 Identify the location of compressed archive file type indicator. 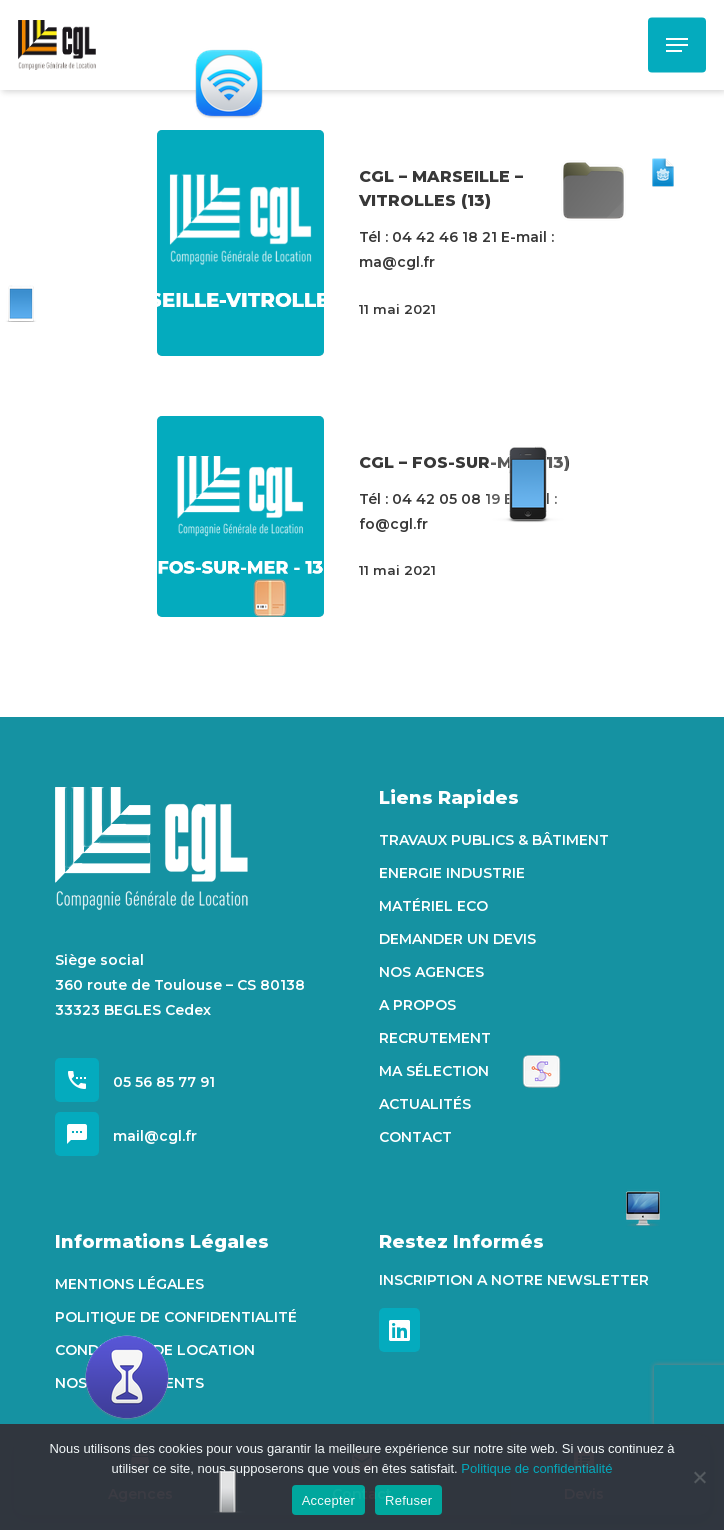
(270, 598).